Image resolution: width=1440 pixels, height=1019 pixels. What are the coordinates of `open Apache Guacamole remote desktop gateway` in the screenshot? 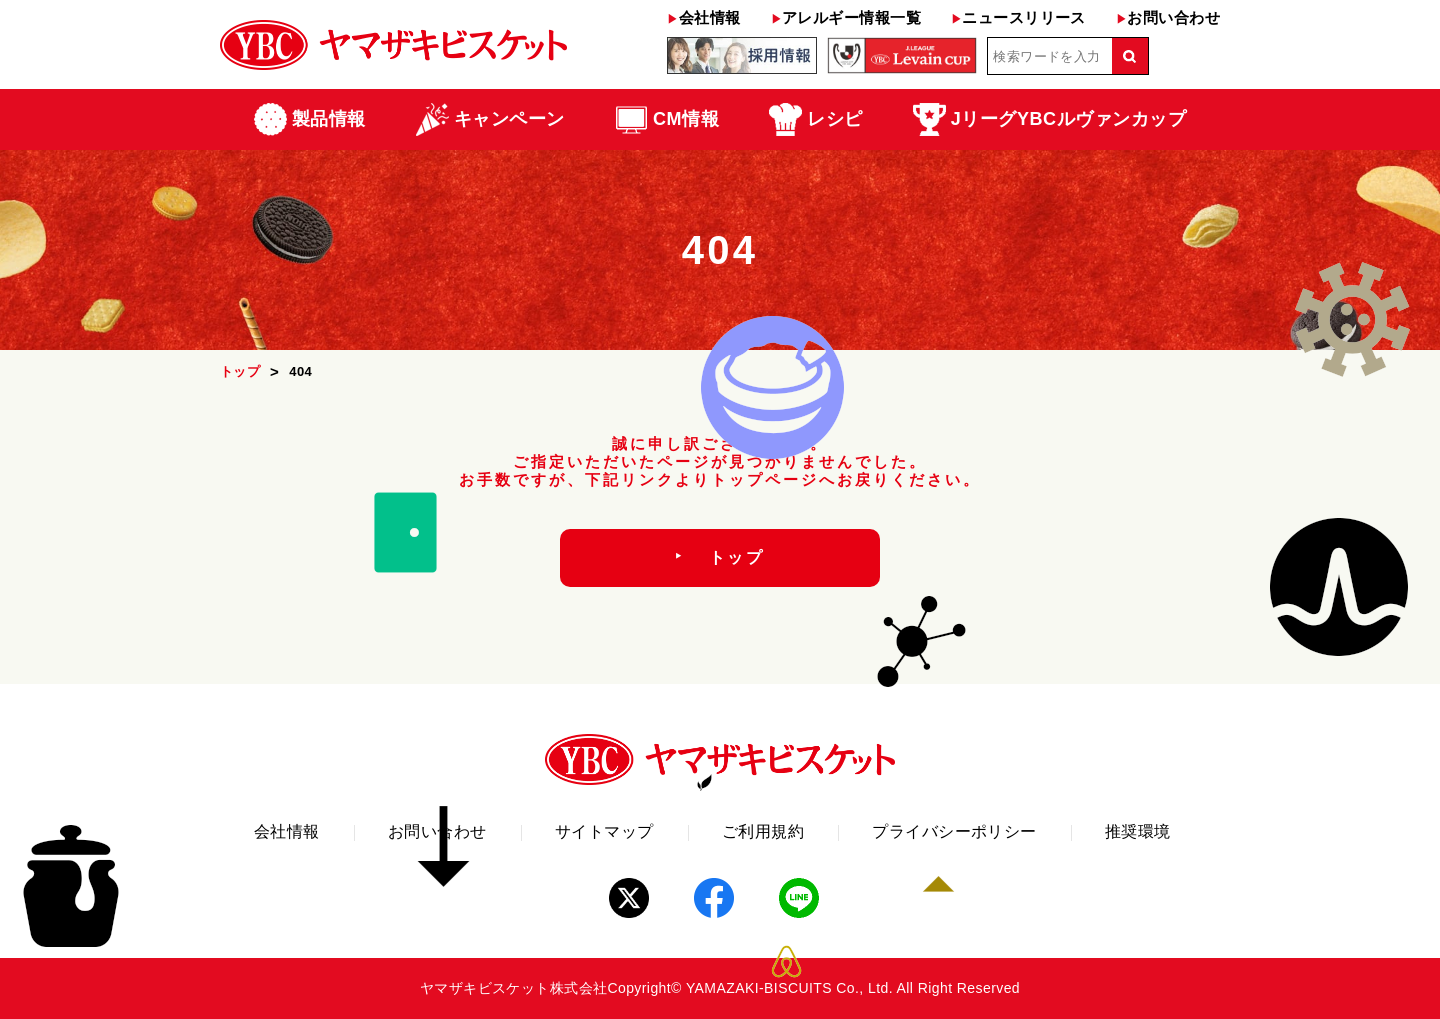 It's located at (772, 387).